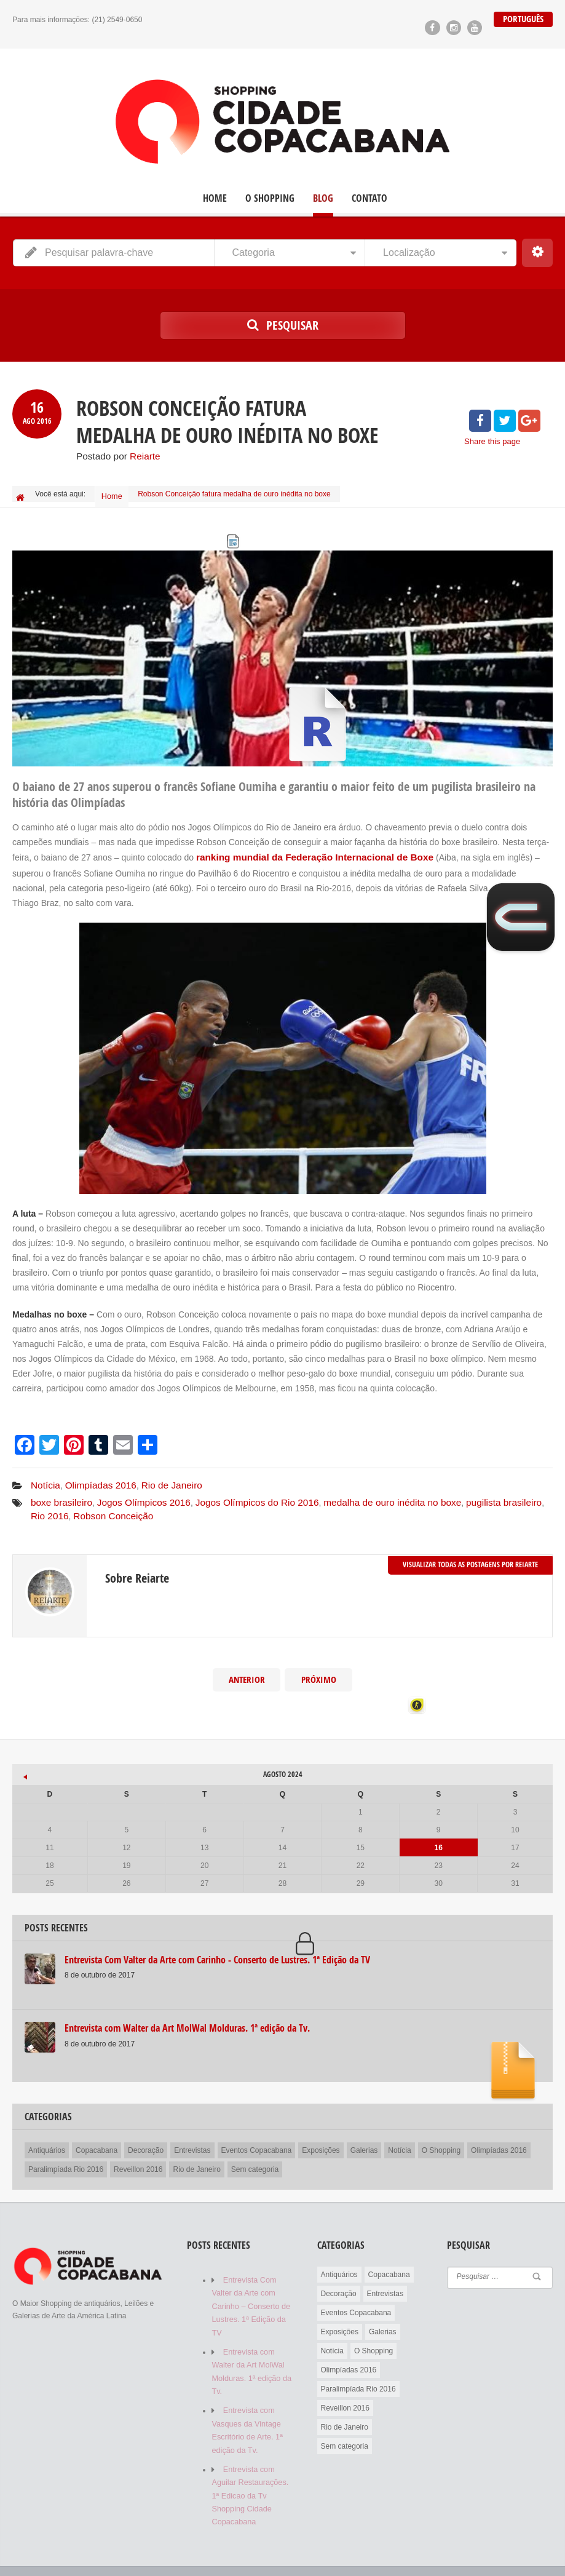 Image resolution: width=565 pixels, height=2576 pixels. What do you see at coordinates (305, 1944) in the screenshot?
I see `access screen lock settings` at bounding box center [305, 1944].